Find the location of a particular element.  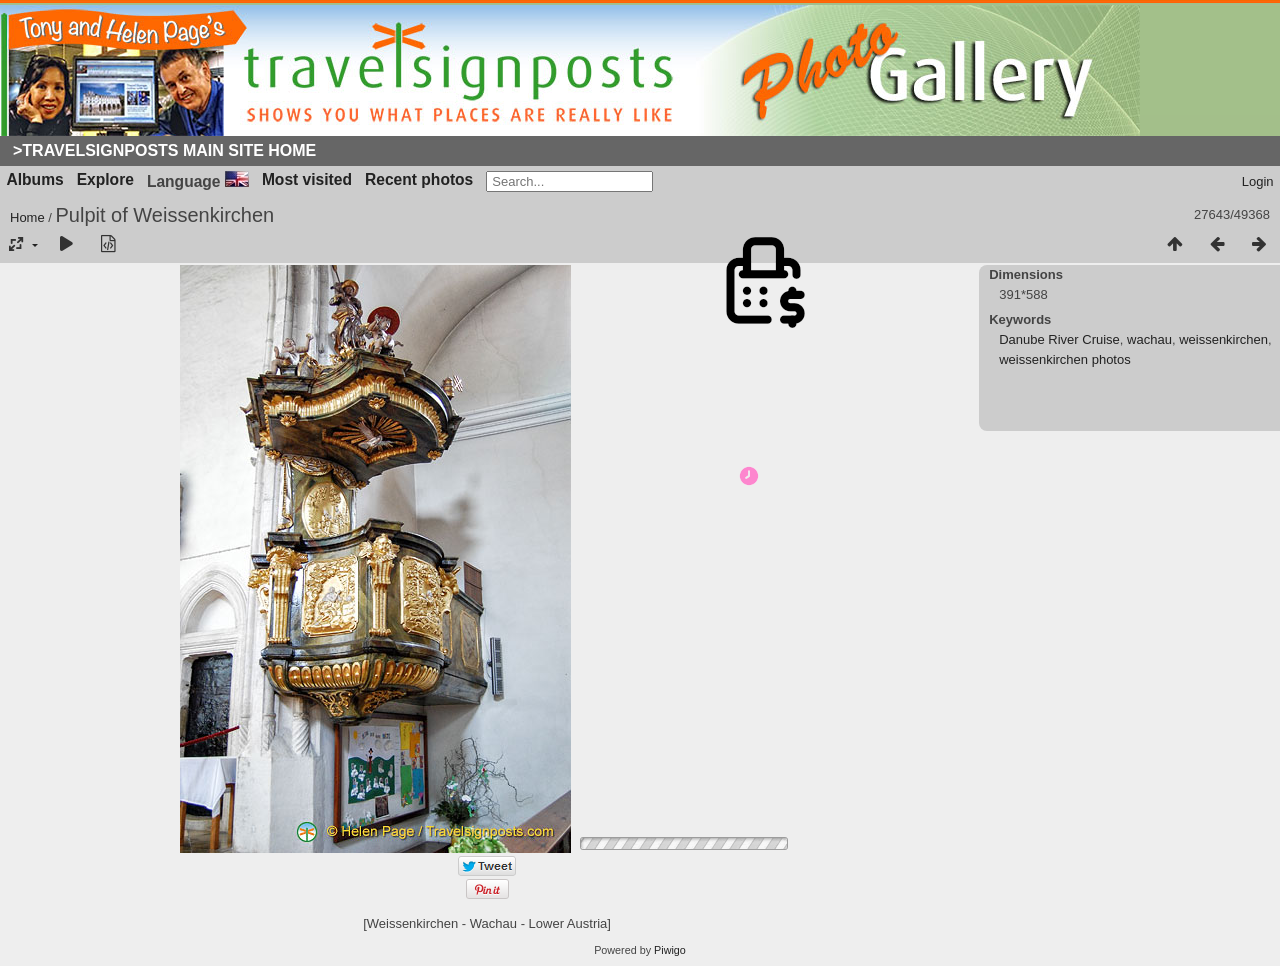

indicates the current time or timestamp is located at coordinates (749, 476).